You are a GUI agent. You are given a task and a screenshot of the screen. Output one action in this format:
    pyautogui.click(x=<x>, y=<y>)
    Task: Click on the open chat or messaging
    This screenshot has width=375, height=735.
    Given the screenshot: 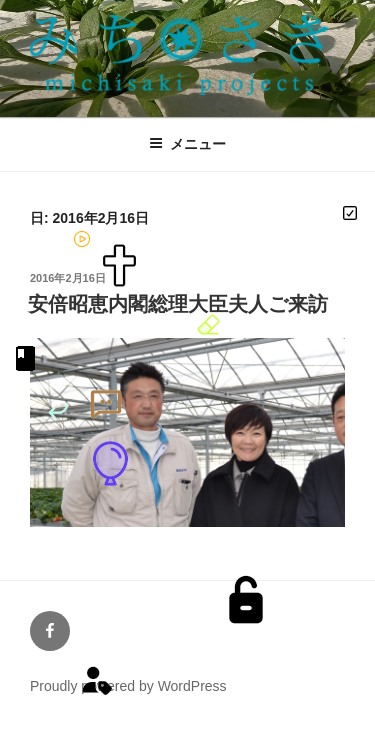 What is the action you would take?
    pyautogui.click(x=106, y=402)
    